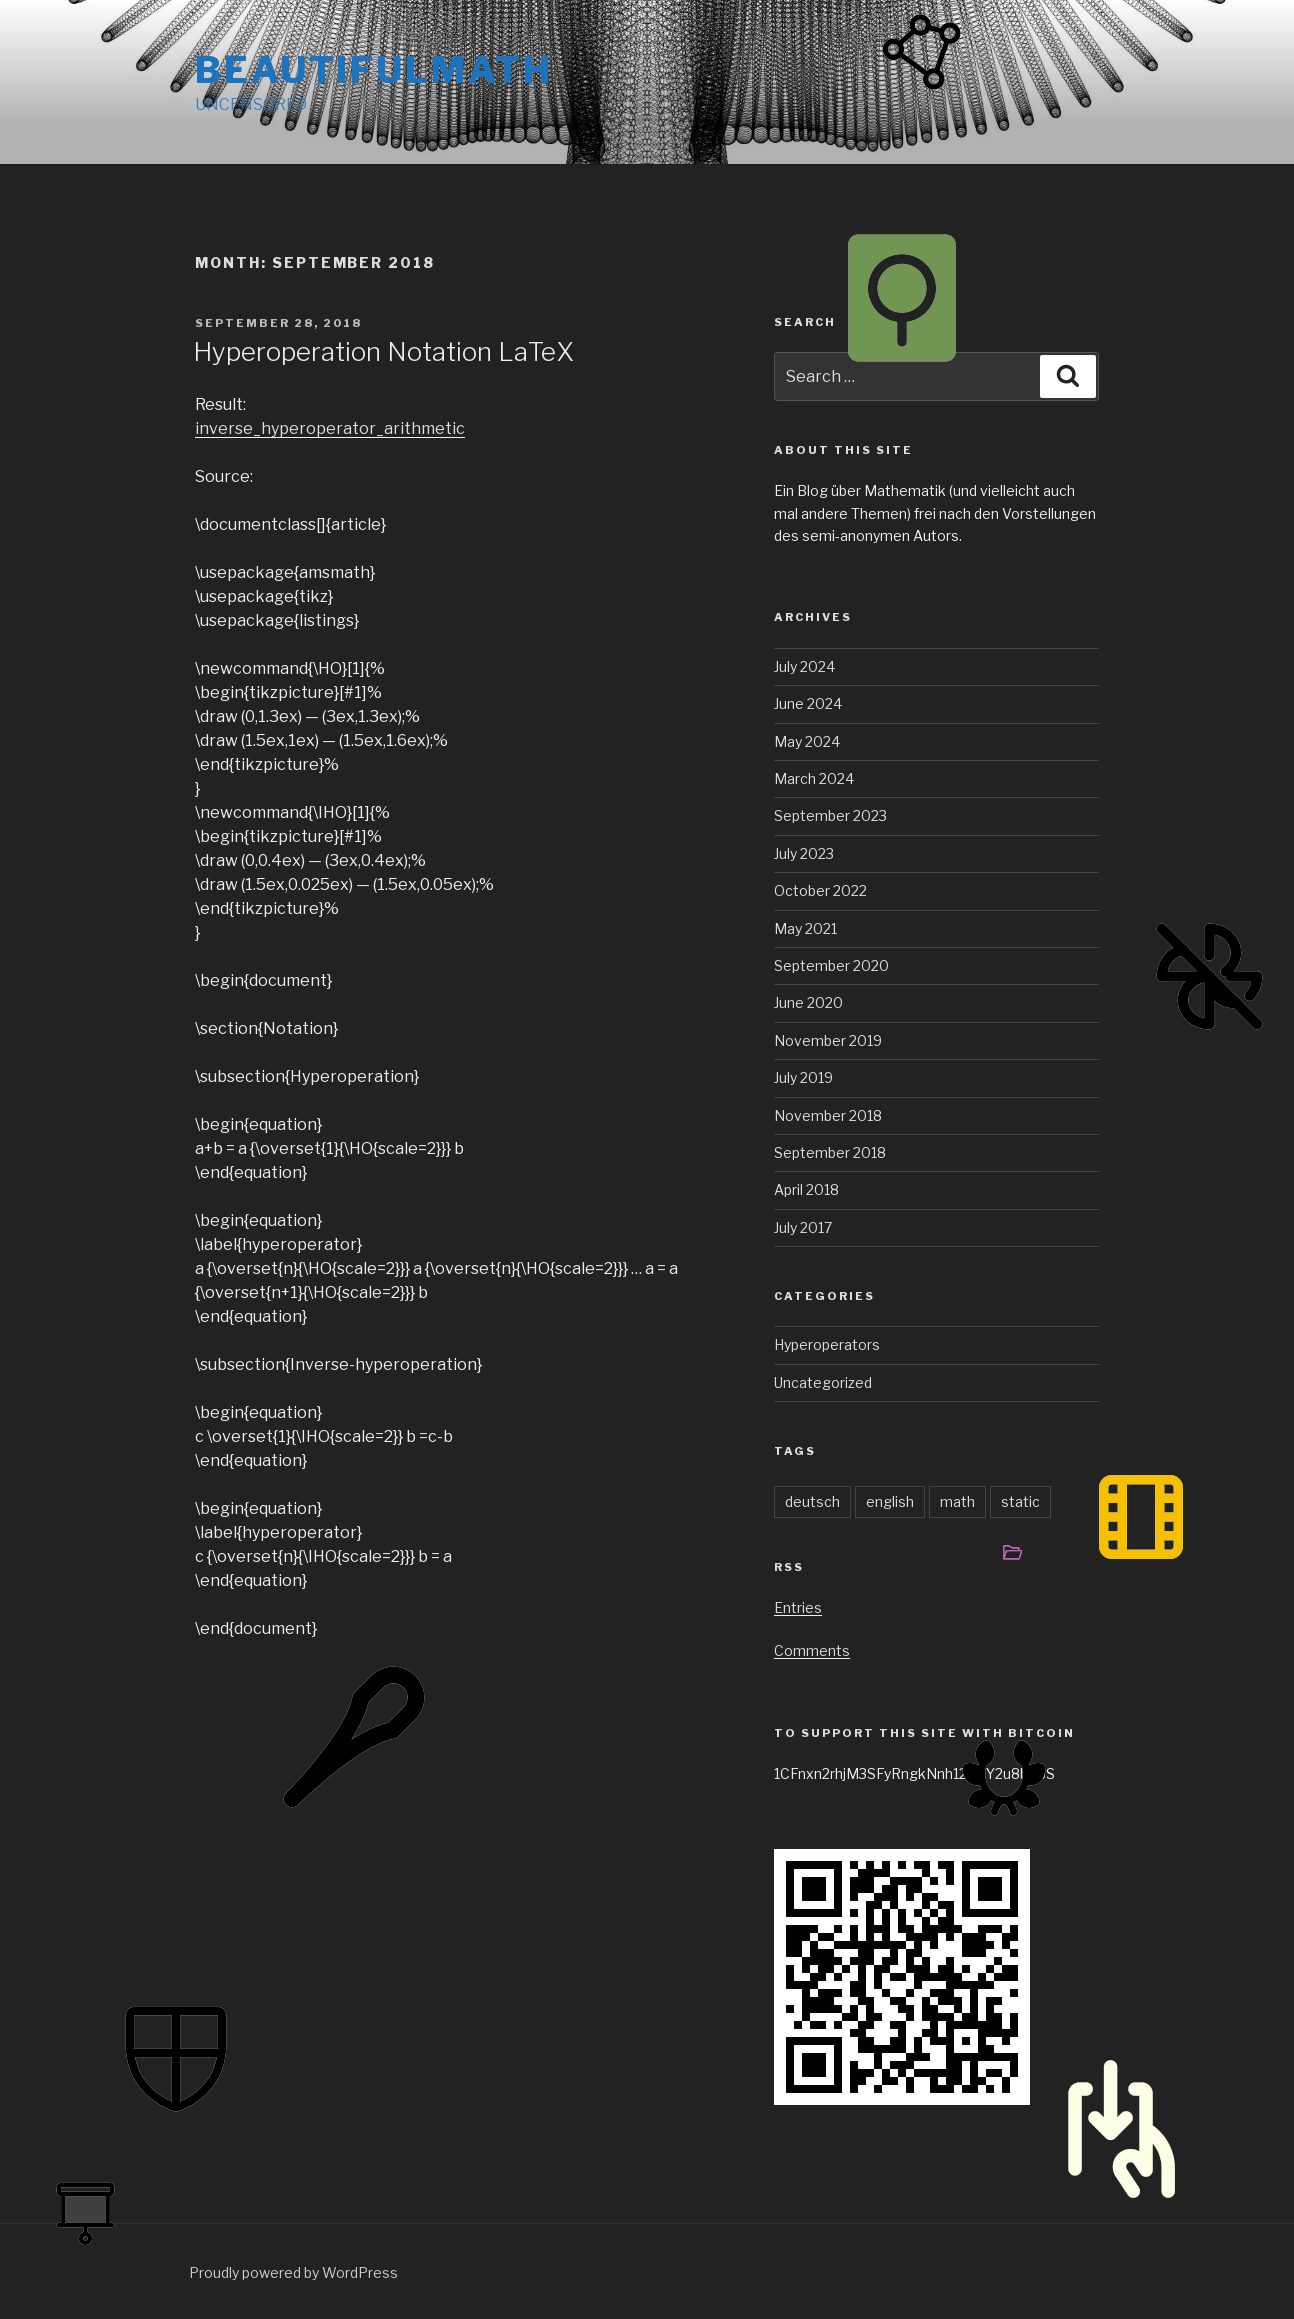 This screenshot has width=1294, height=2319. I want to click on open folder to view contents, so click(1012, 1552).